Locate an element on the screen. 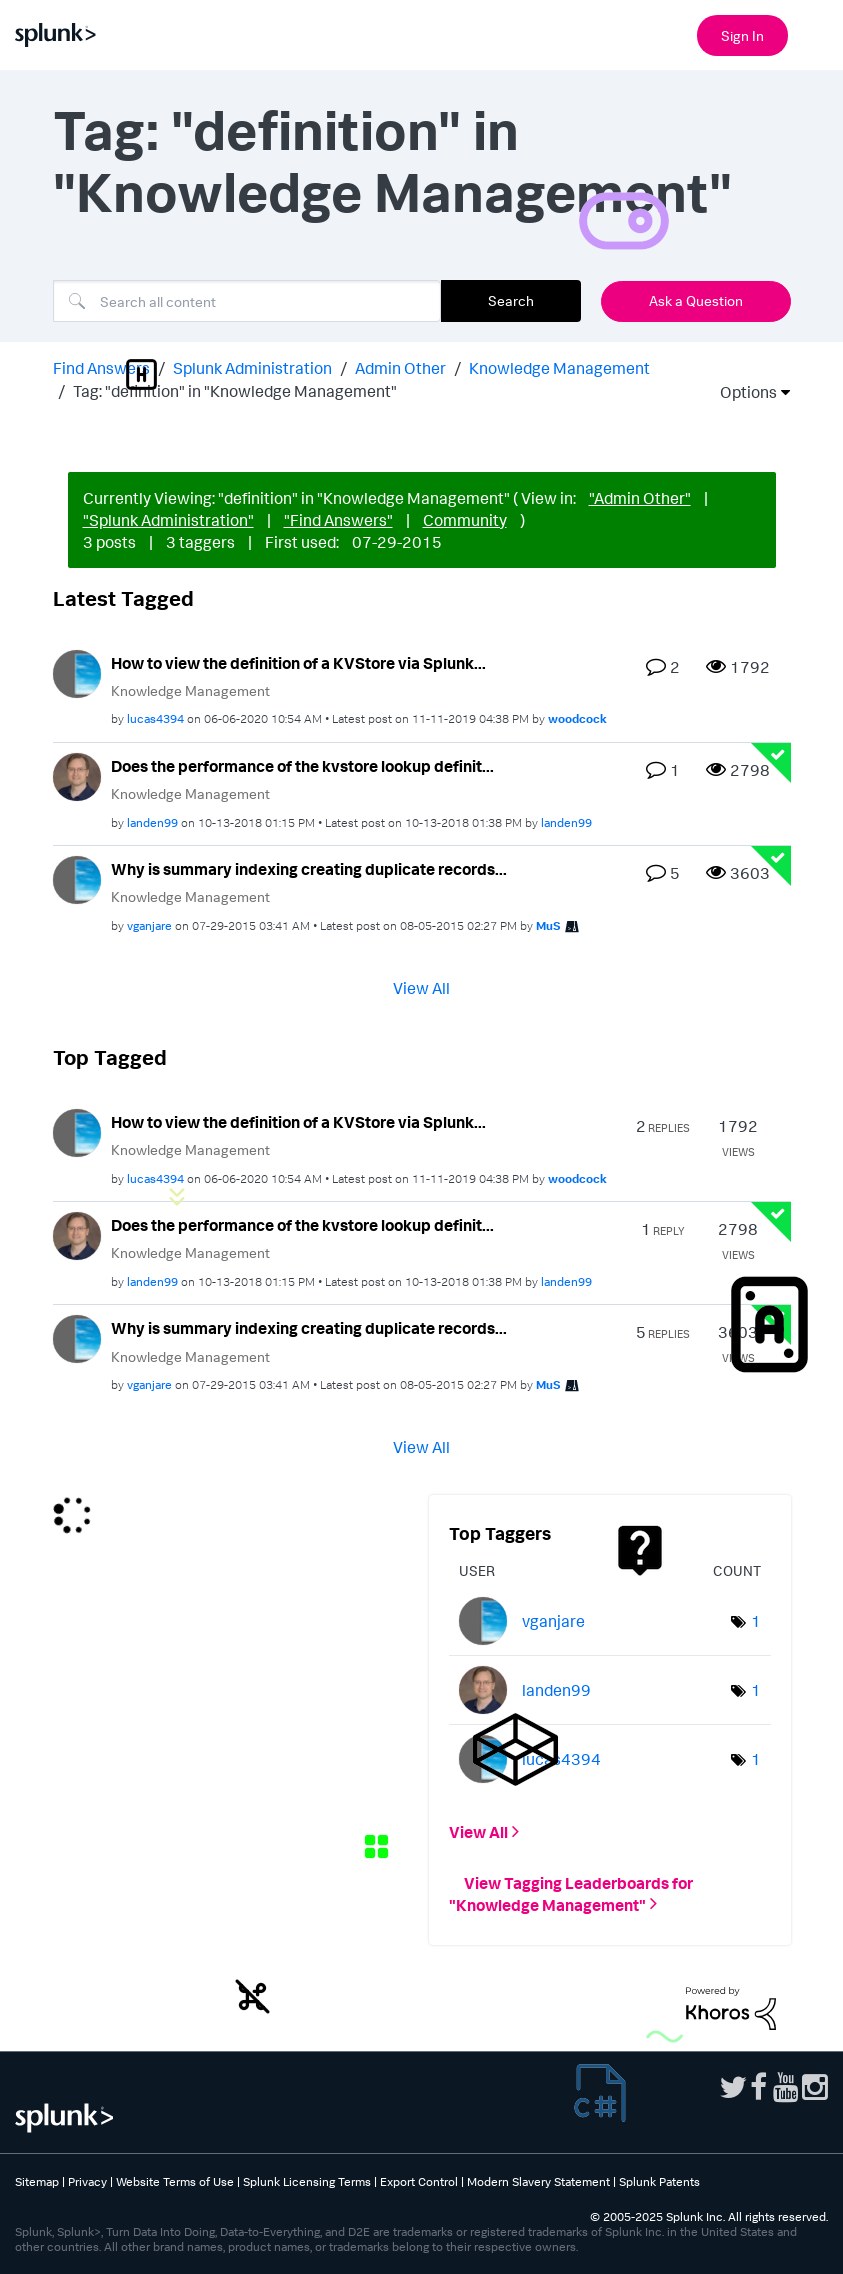 The width and height of the screenshot is (843, 2274). scroll down or view more content is located at coordinates (177, 1197).